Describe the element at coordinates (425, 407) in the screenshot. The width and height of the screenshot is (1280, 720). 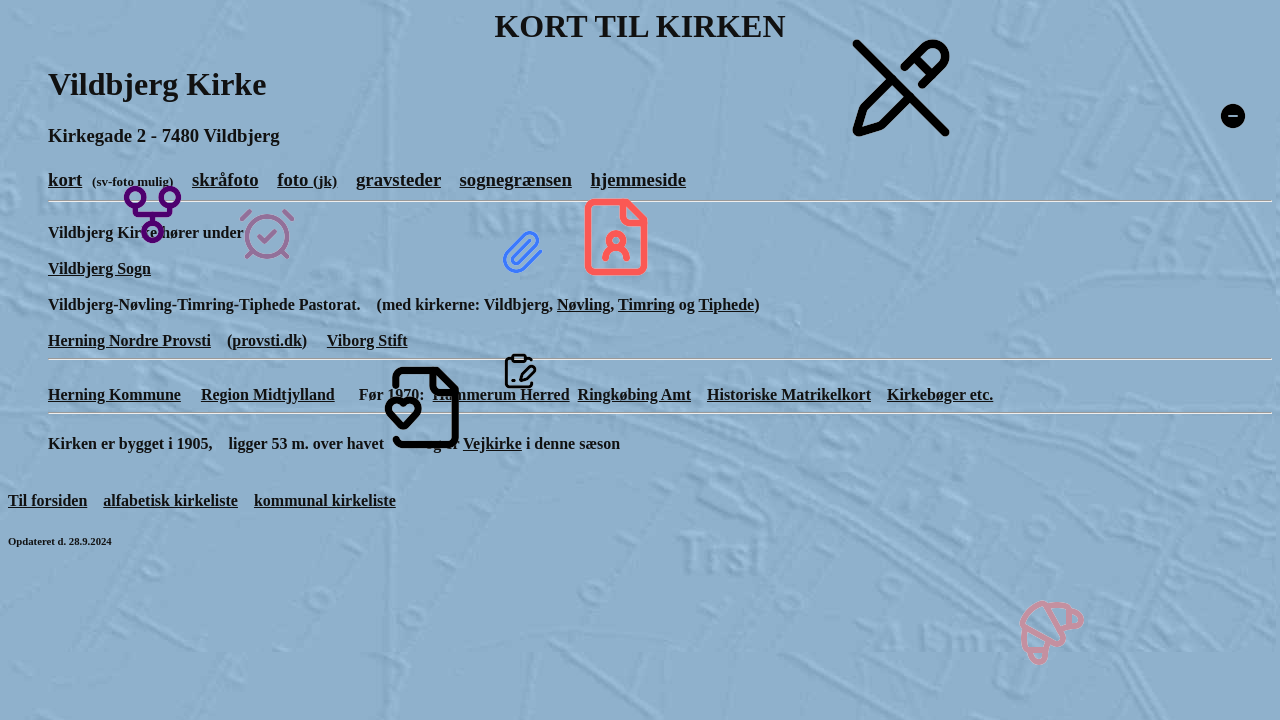
I see `add file to favorites` at that location.